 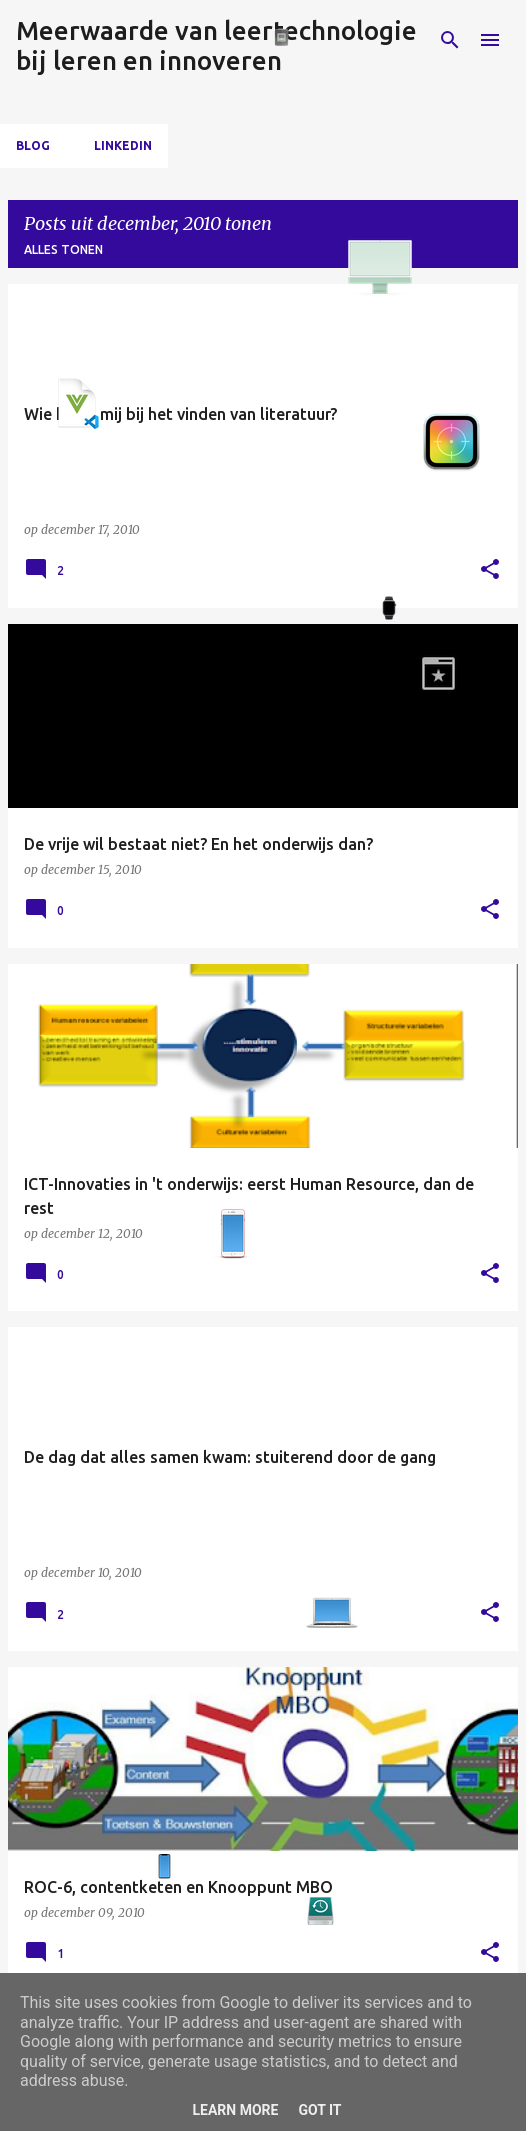 What do you see at coordinates (332, 1610) in the screenshot?
I see `indicates this macbook air in system settings` at bounding box center [332, 1610].